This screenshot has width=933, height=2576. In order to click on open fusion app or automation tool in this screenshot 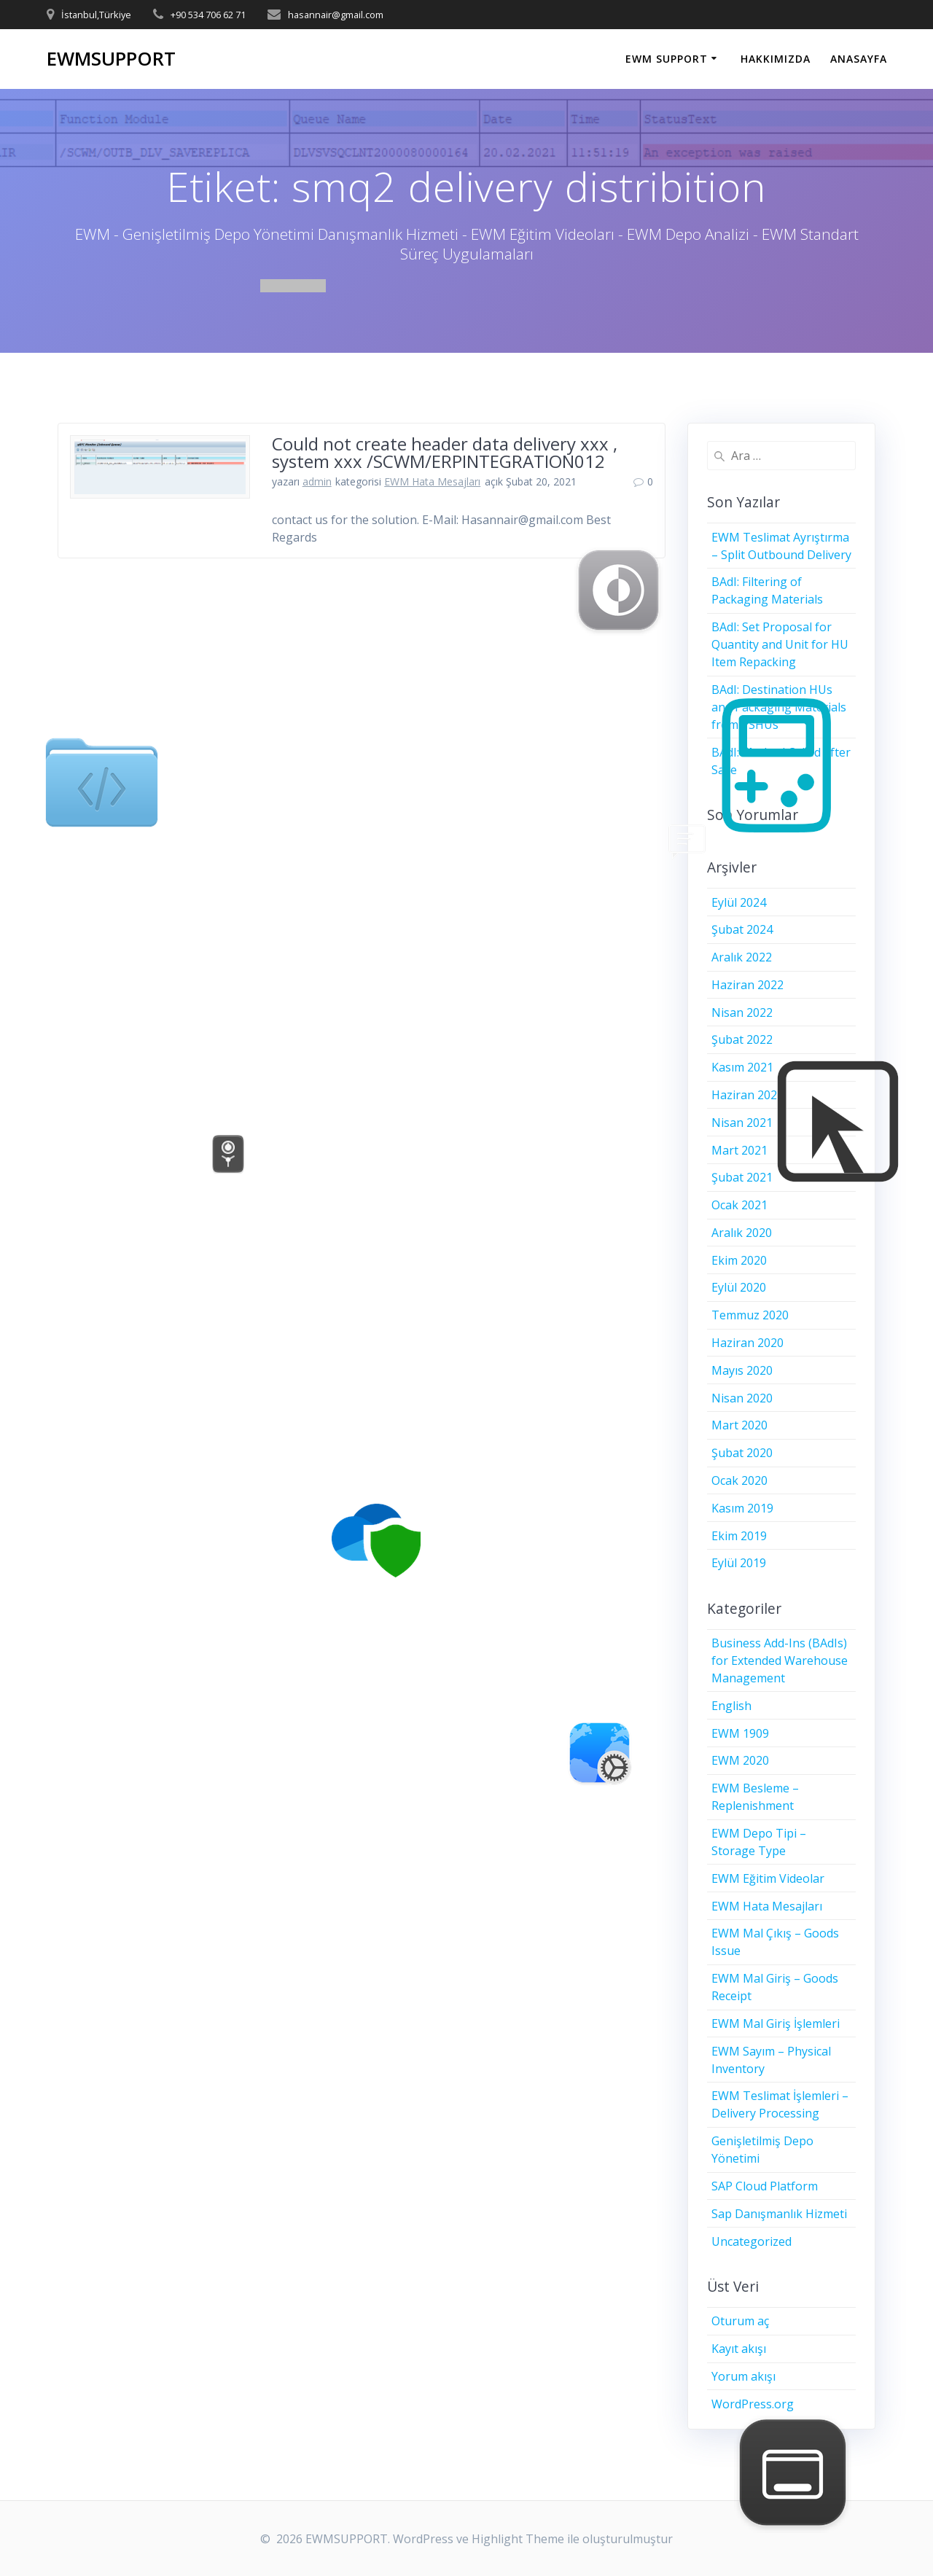, I will do `click(838, 1121)`.